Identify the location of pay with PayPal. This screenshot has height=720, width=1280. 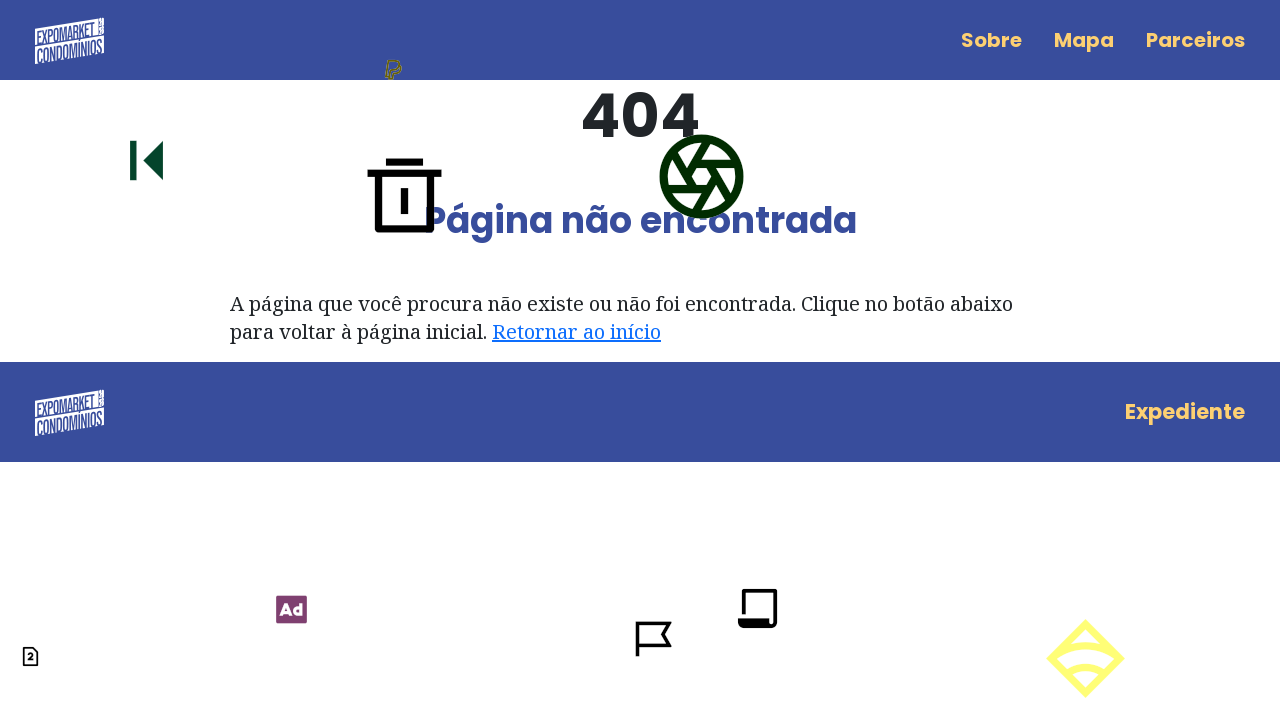
(393, 69).